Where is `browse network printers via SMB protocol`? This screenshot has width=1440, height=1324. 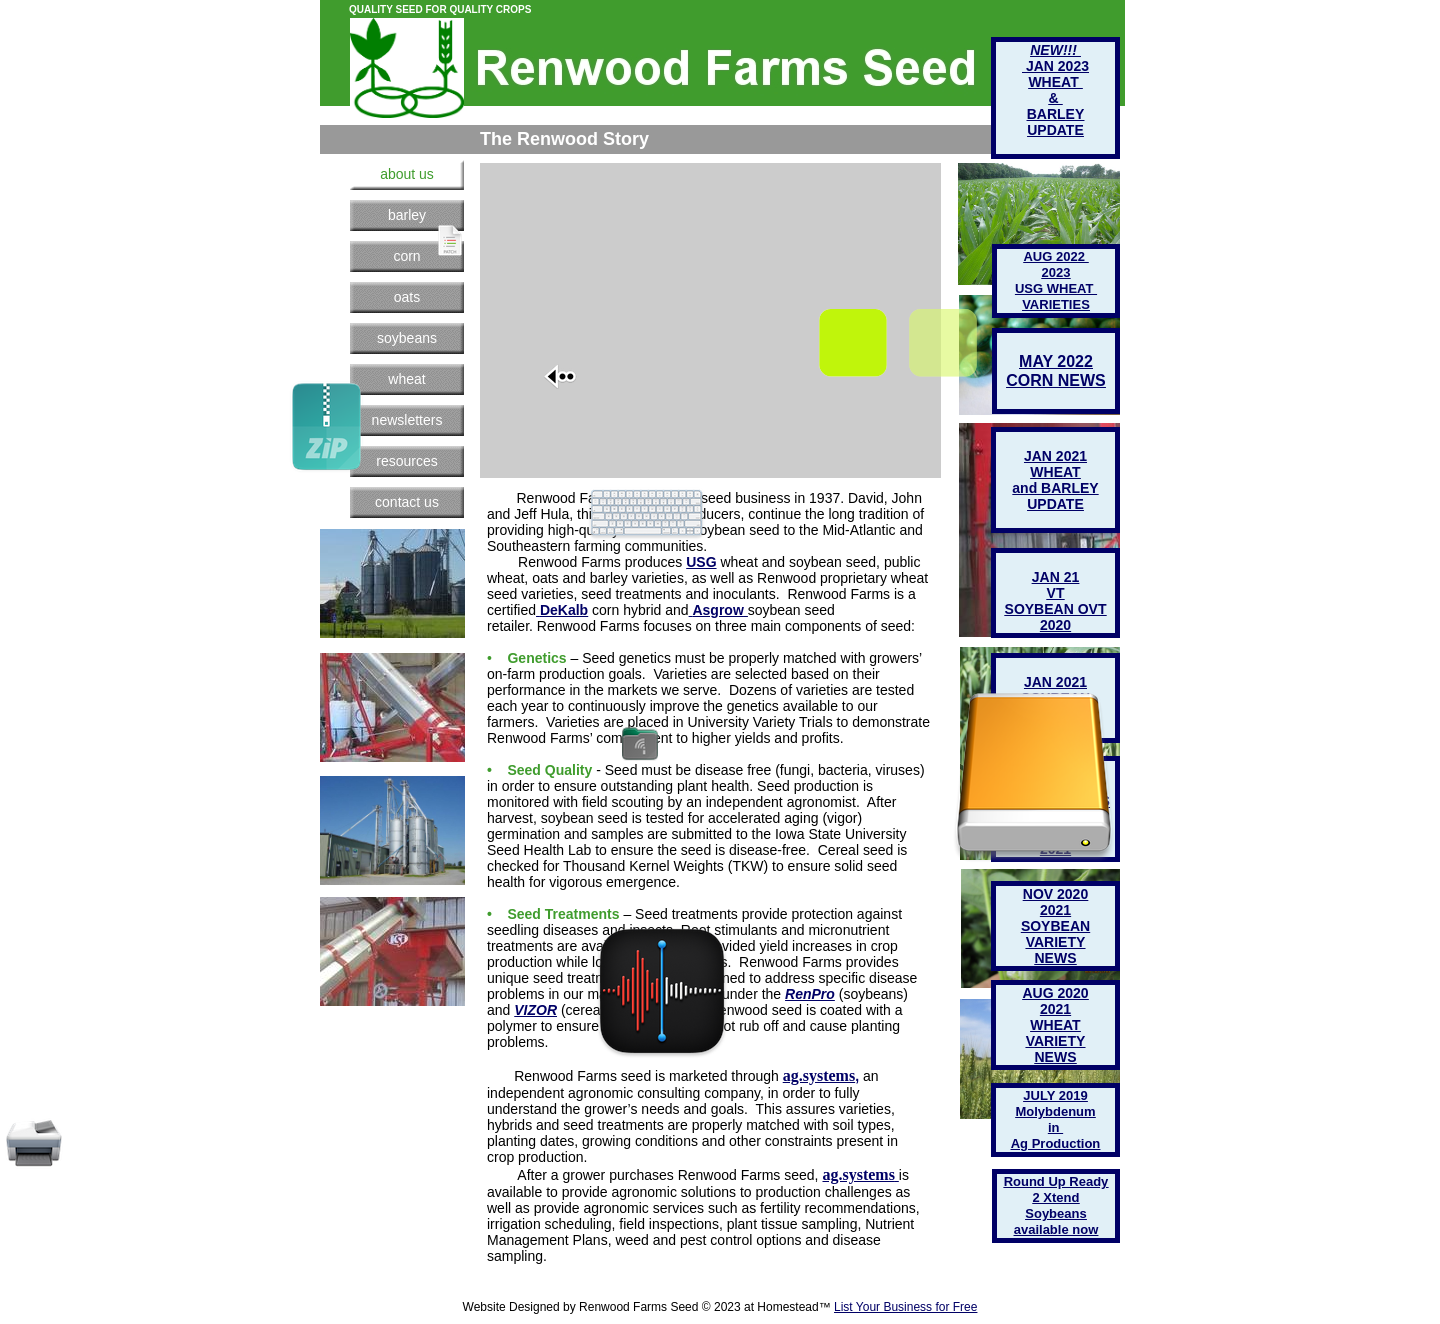 browse network printers via SMB protocol is located at coordinates (34, 1143).